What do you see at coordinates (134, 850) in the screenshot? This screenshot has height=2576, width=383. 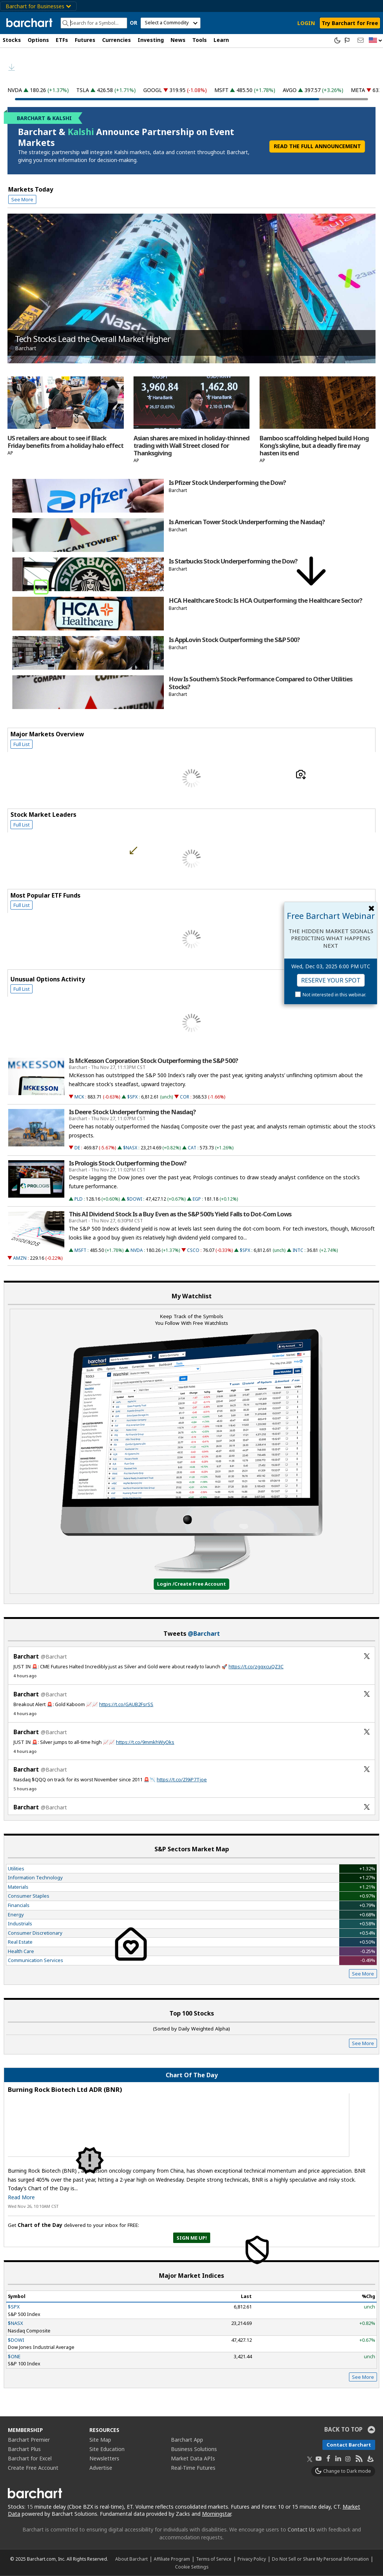 I see `move item to the bottom-left corner` at bounding box center [134, 850].